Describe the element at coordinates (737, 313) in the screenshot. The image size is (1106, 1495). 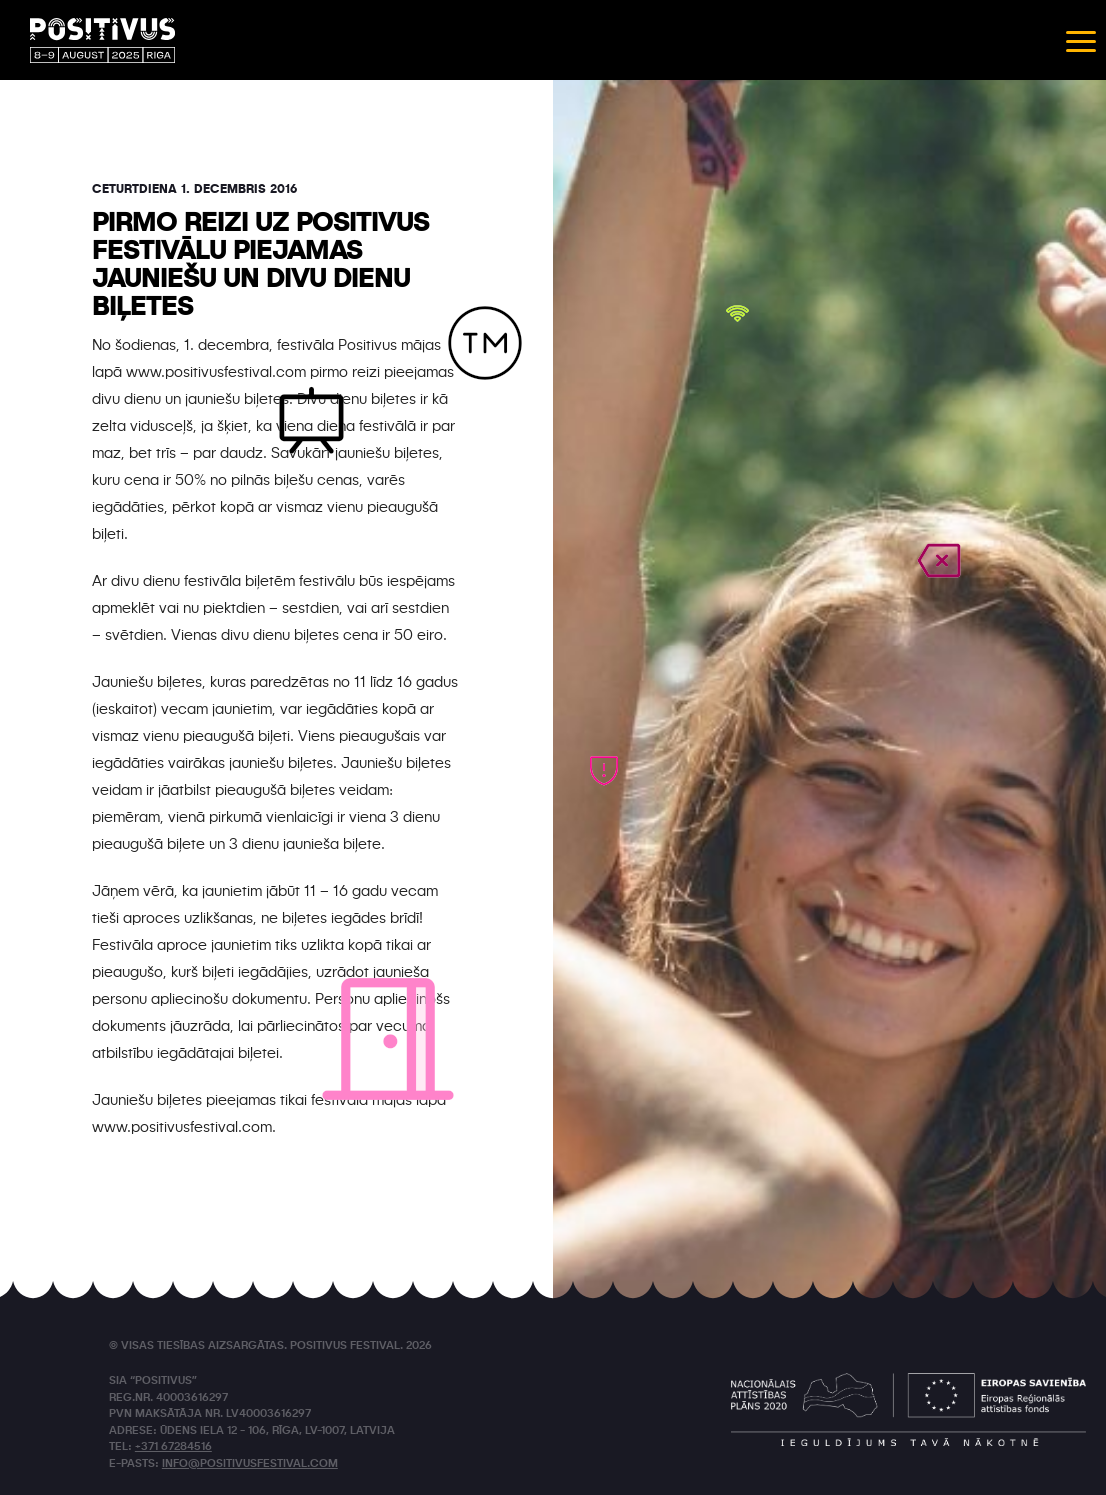
I see `indicates wireless network connection status` at that location.